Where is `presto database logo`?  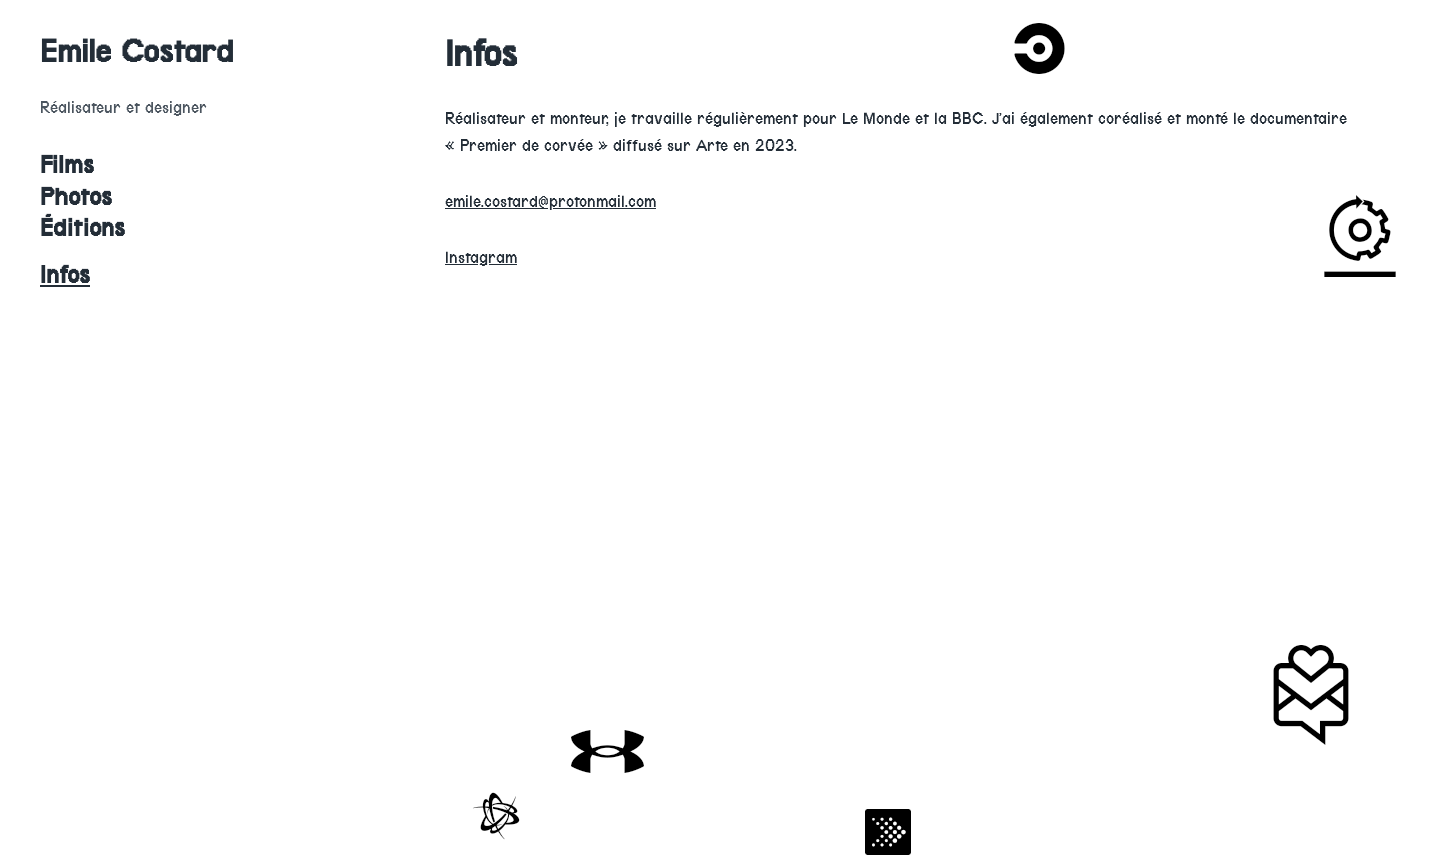
presto database logo is located at coordinates (888, 832).